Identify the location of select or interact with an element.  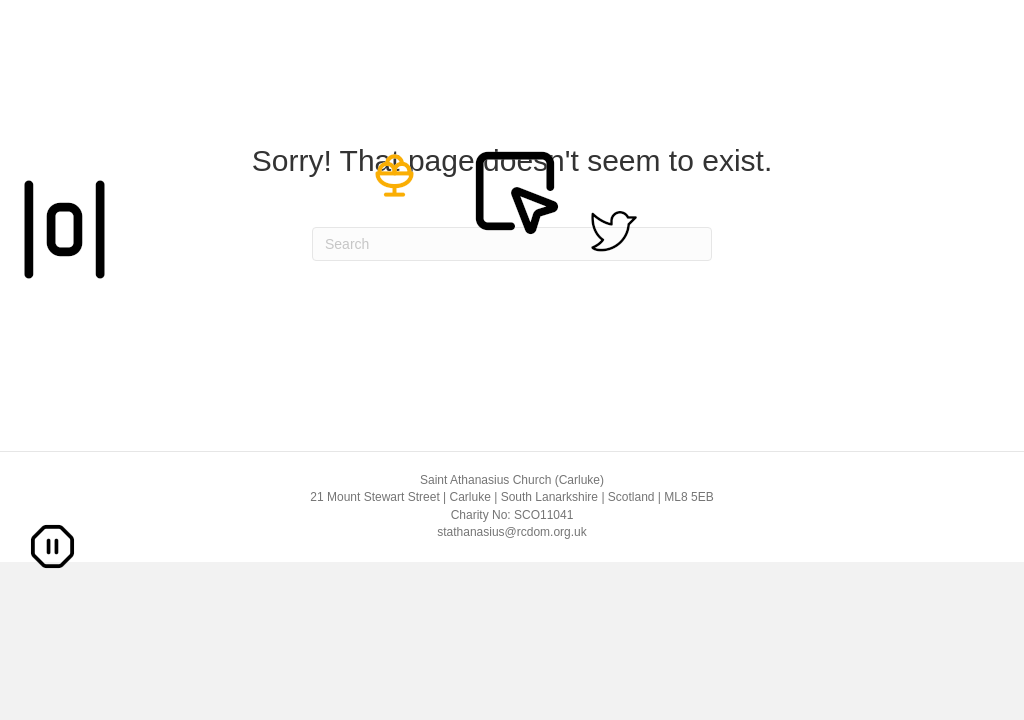
(515, 191).